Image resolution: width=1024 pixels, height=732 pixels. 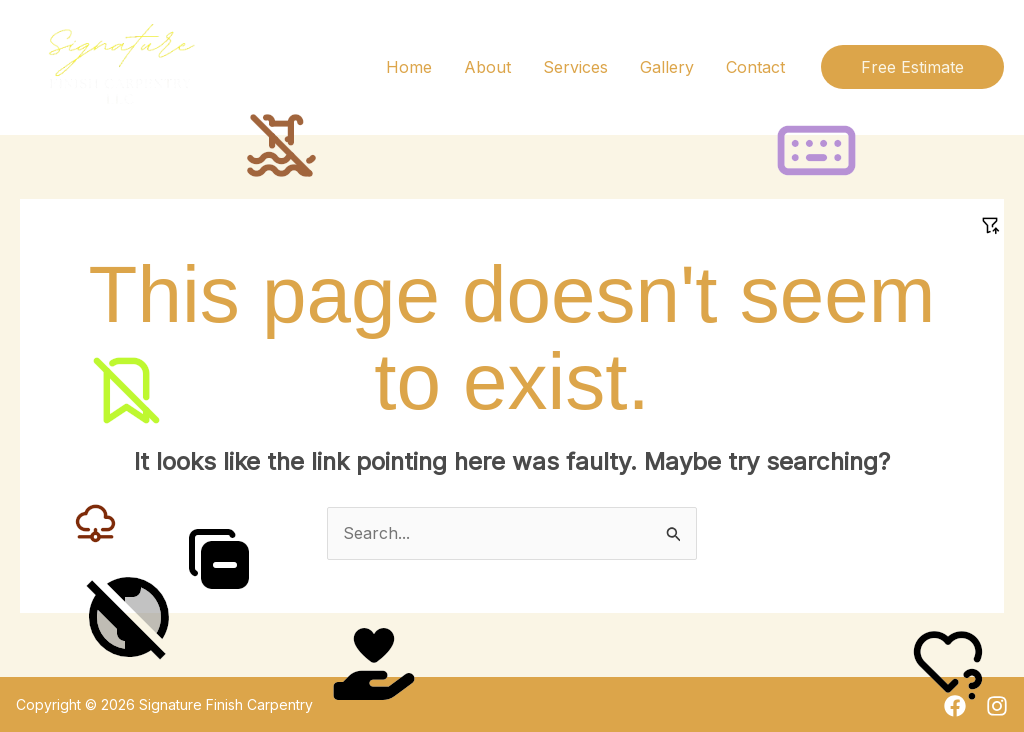 I want to click on sort filtered results in ascending order, so click(x=990, y=225).